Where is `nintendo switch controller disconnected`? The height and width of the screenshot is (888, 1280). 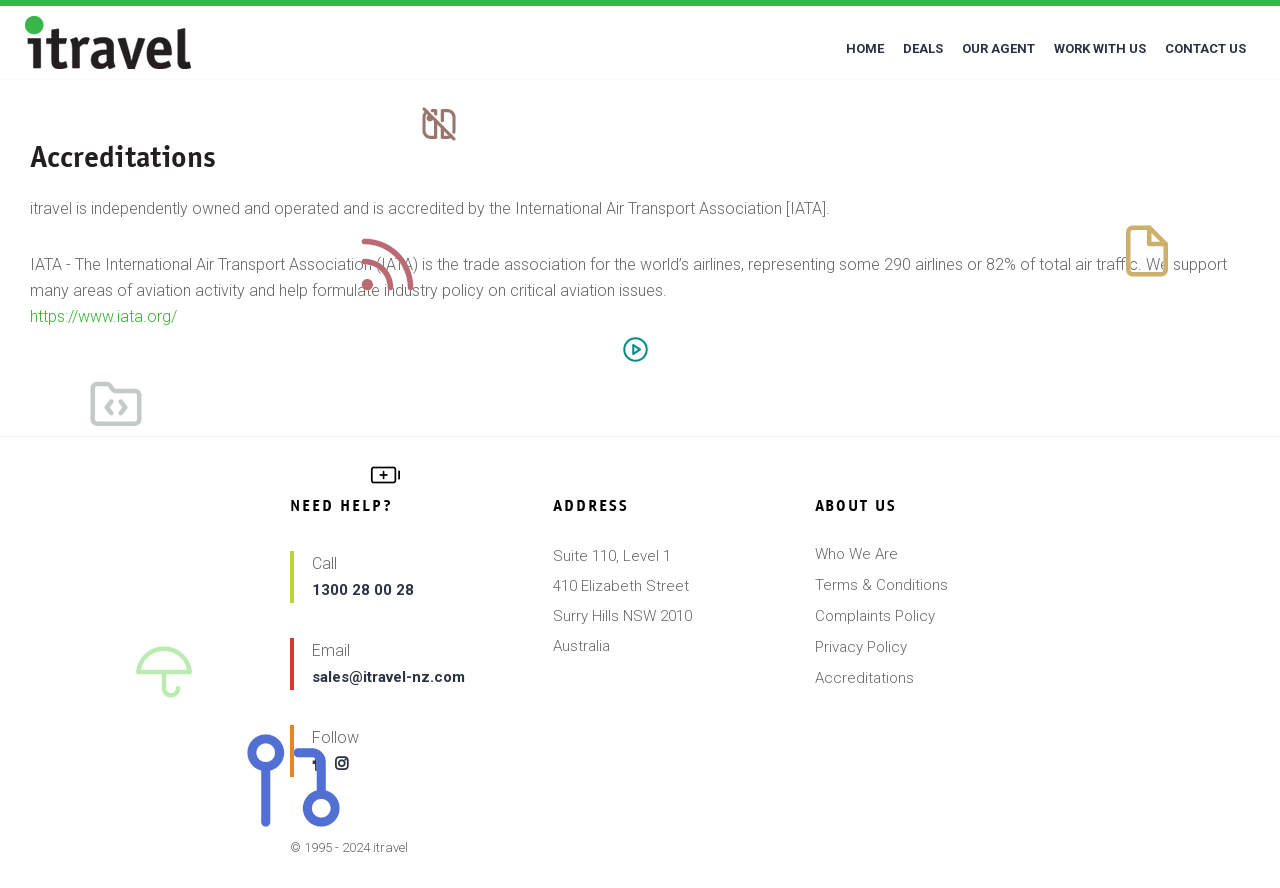 nintendo switch controller disconnected is located at coordinates (439, 124).